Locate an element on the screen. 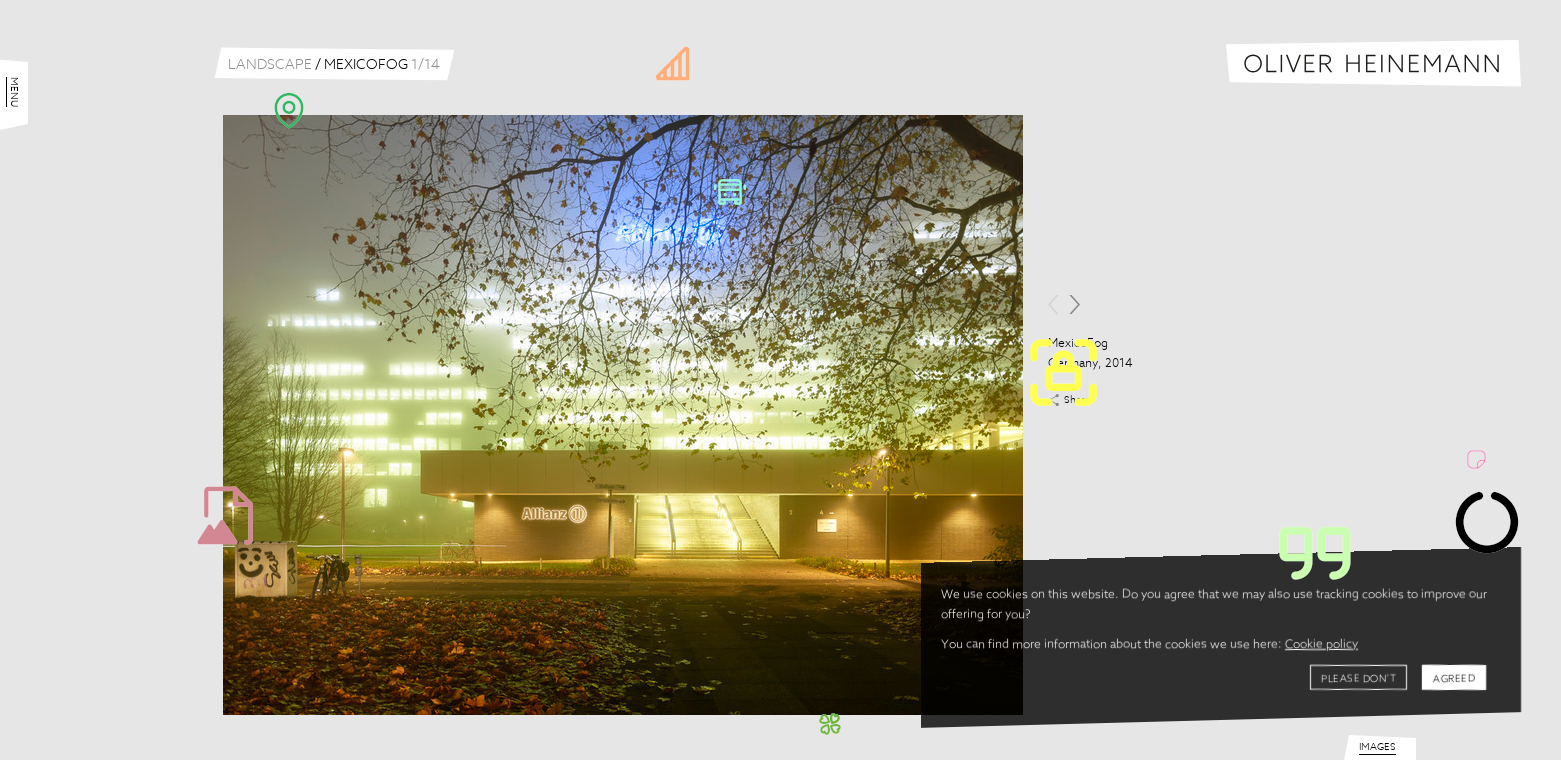  indicates full cellular signal strength is located at coordinates (672, 63).